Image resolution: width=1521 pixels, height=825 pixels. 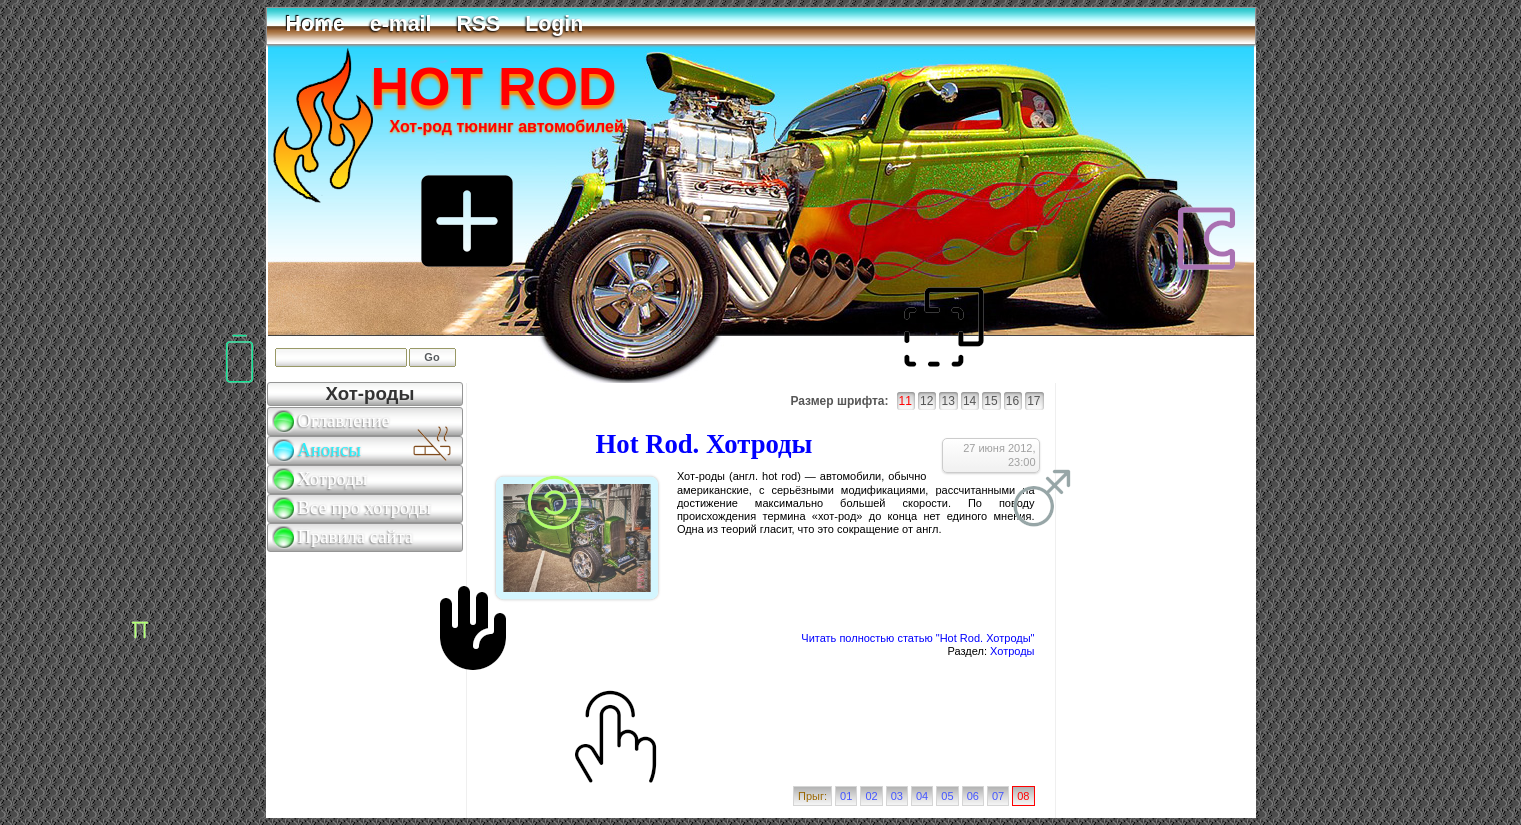 I want to click on indicates copyleft licensing on content, so click(x=554, y=502).